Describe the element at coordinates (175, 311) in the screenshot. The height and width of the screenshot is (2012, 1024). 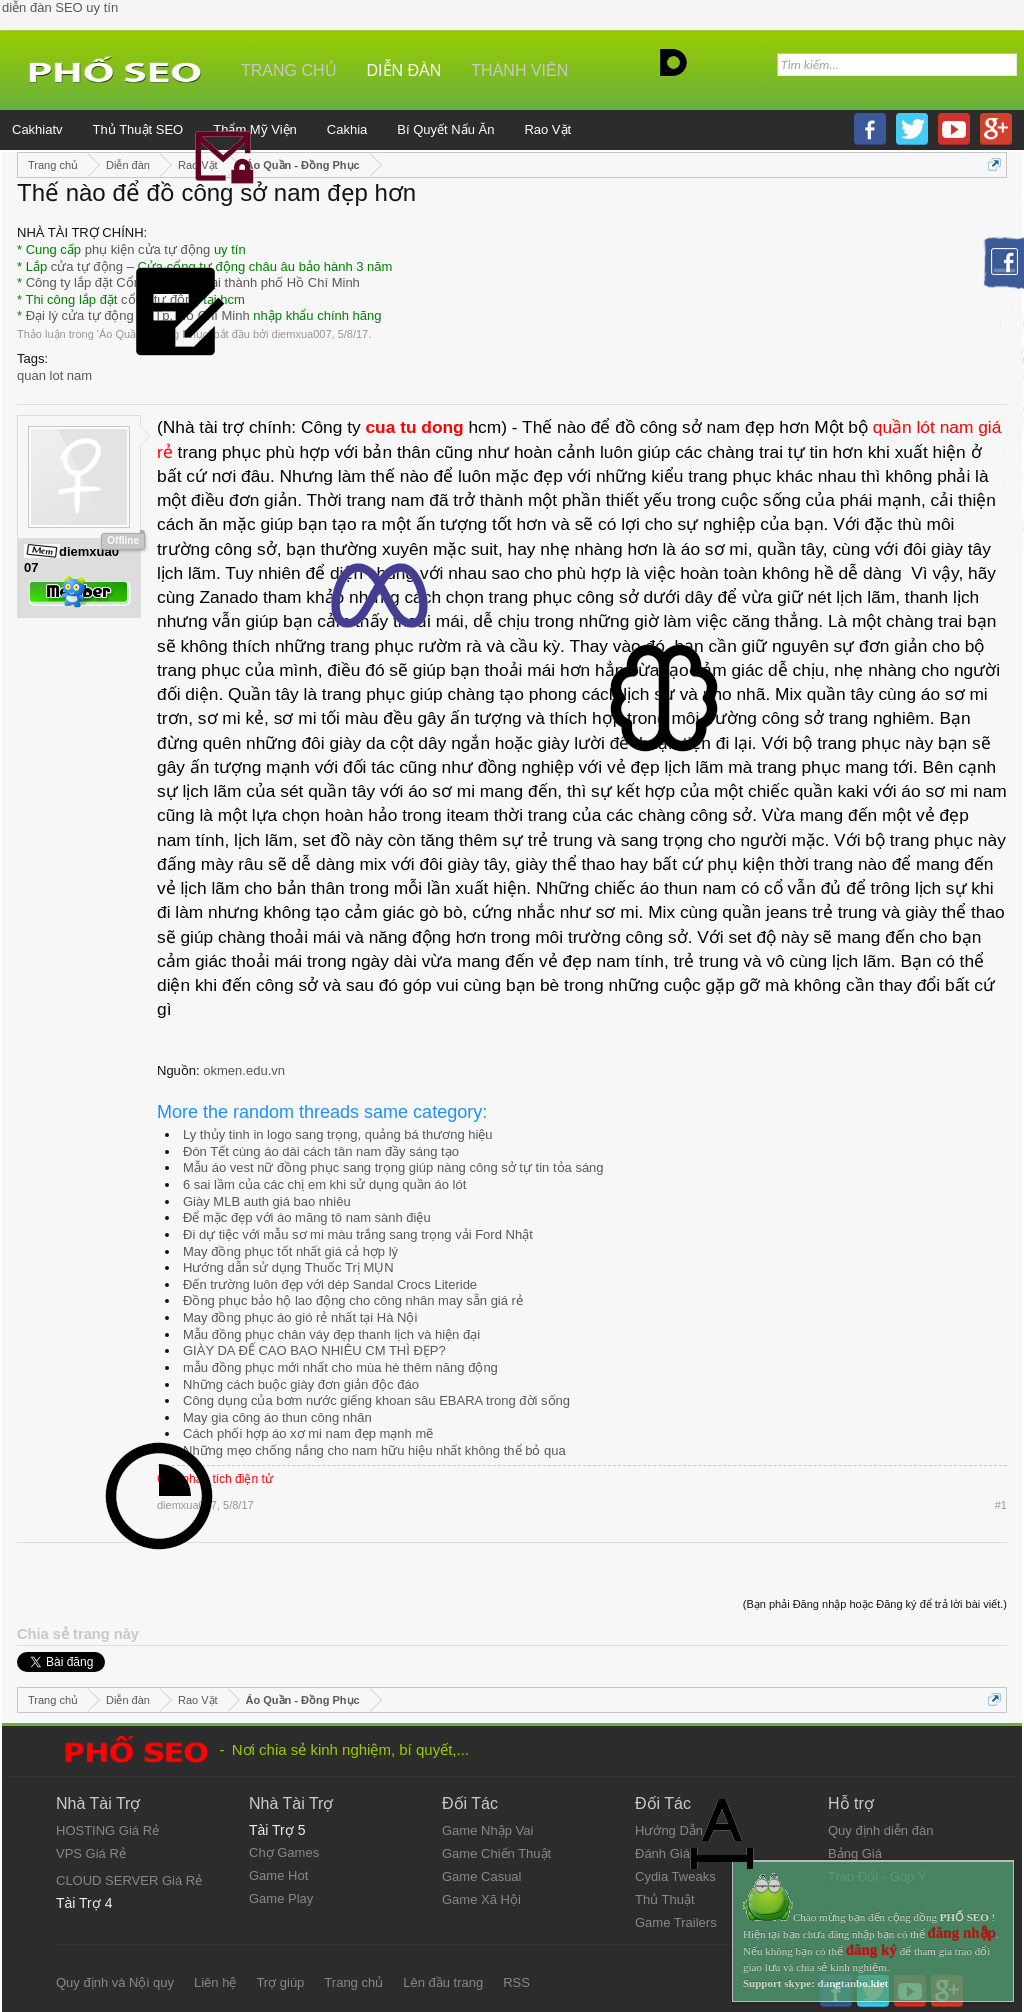
I see `edit or compose a draft document` at that location.